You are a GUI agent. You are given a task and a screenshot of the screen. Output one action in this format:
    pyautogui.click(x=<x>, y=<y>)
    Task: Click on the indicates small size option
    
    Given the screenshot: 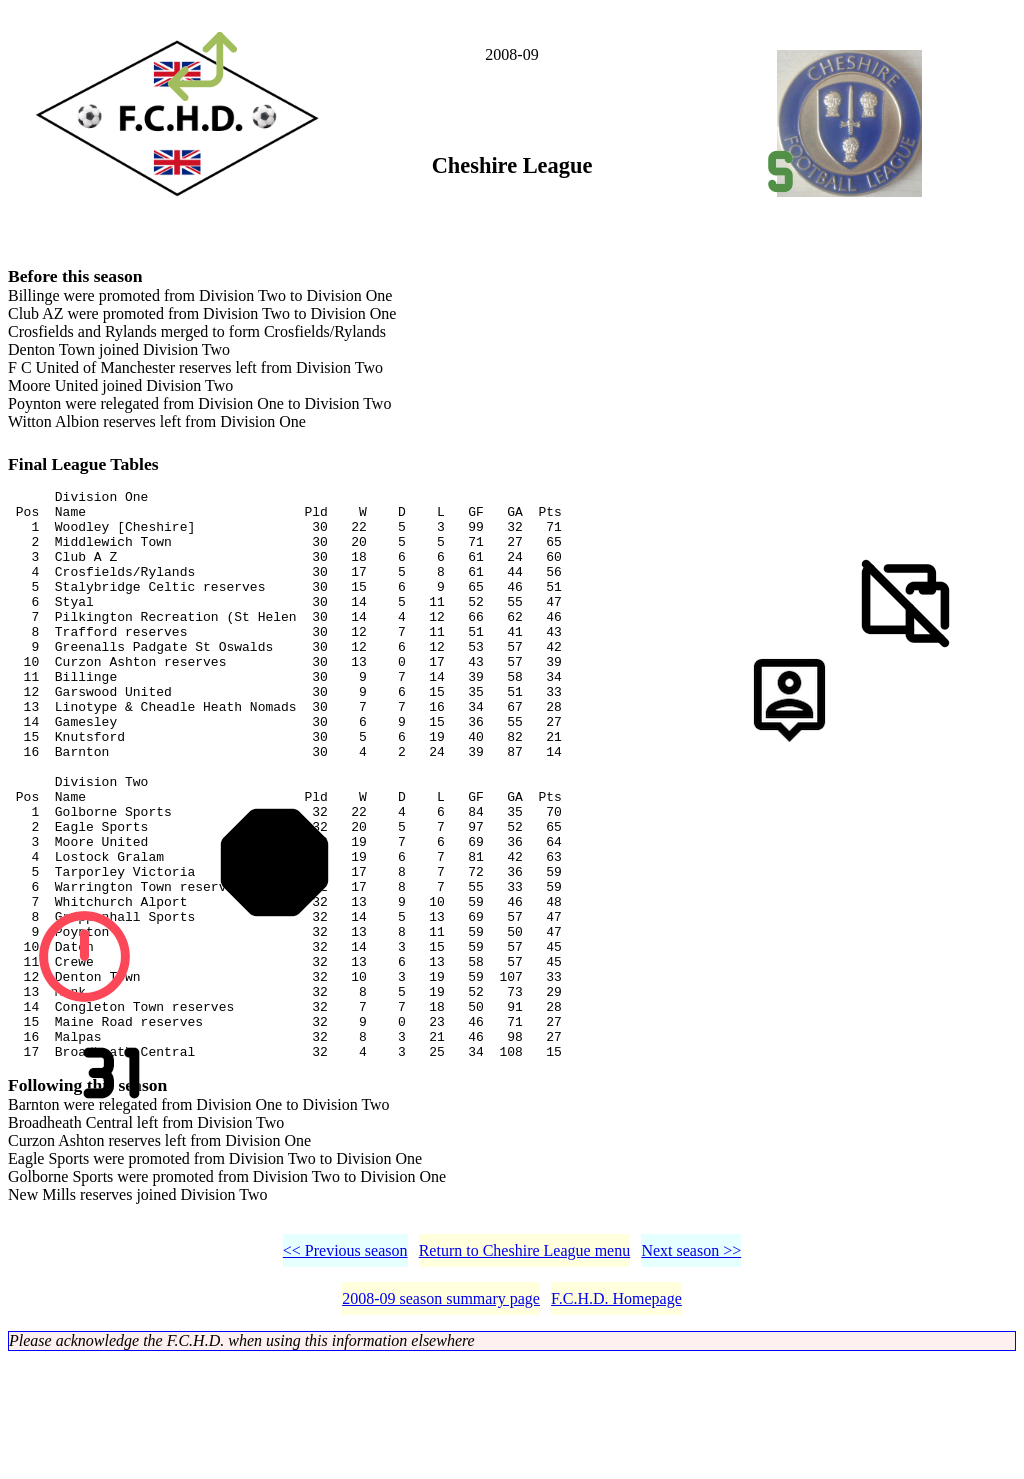 What is the action you would take?
    pyautogui.click(x=780, y=171)
    